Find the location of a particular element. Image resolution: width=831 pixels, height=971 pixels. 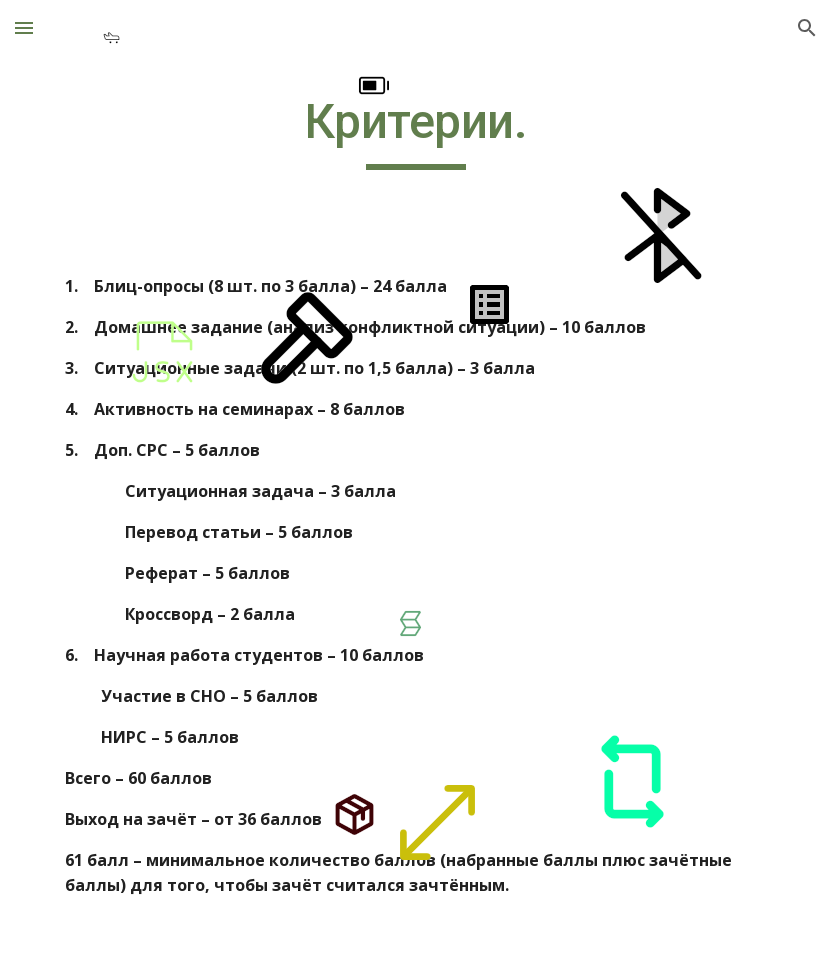

indicates battery is at high charge level is located at coordinates (373, 85).